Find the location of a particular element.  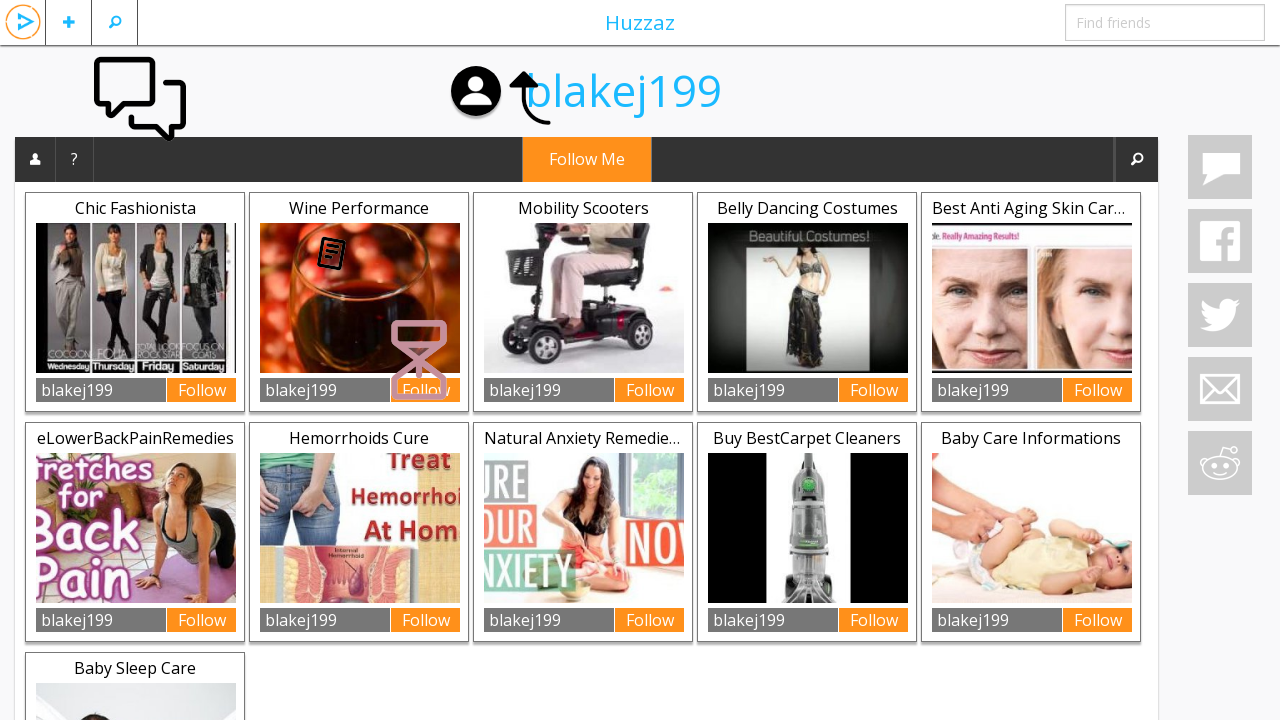

go back and up to previous level is located at coordinates (530, 98).